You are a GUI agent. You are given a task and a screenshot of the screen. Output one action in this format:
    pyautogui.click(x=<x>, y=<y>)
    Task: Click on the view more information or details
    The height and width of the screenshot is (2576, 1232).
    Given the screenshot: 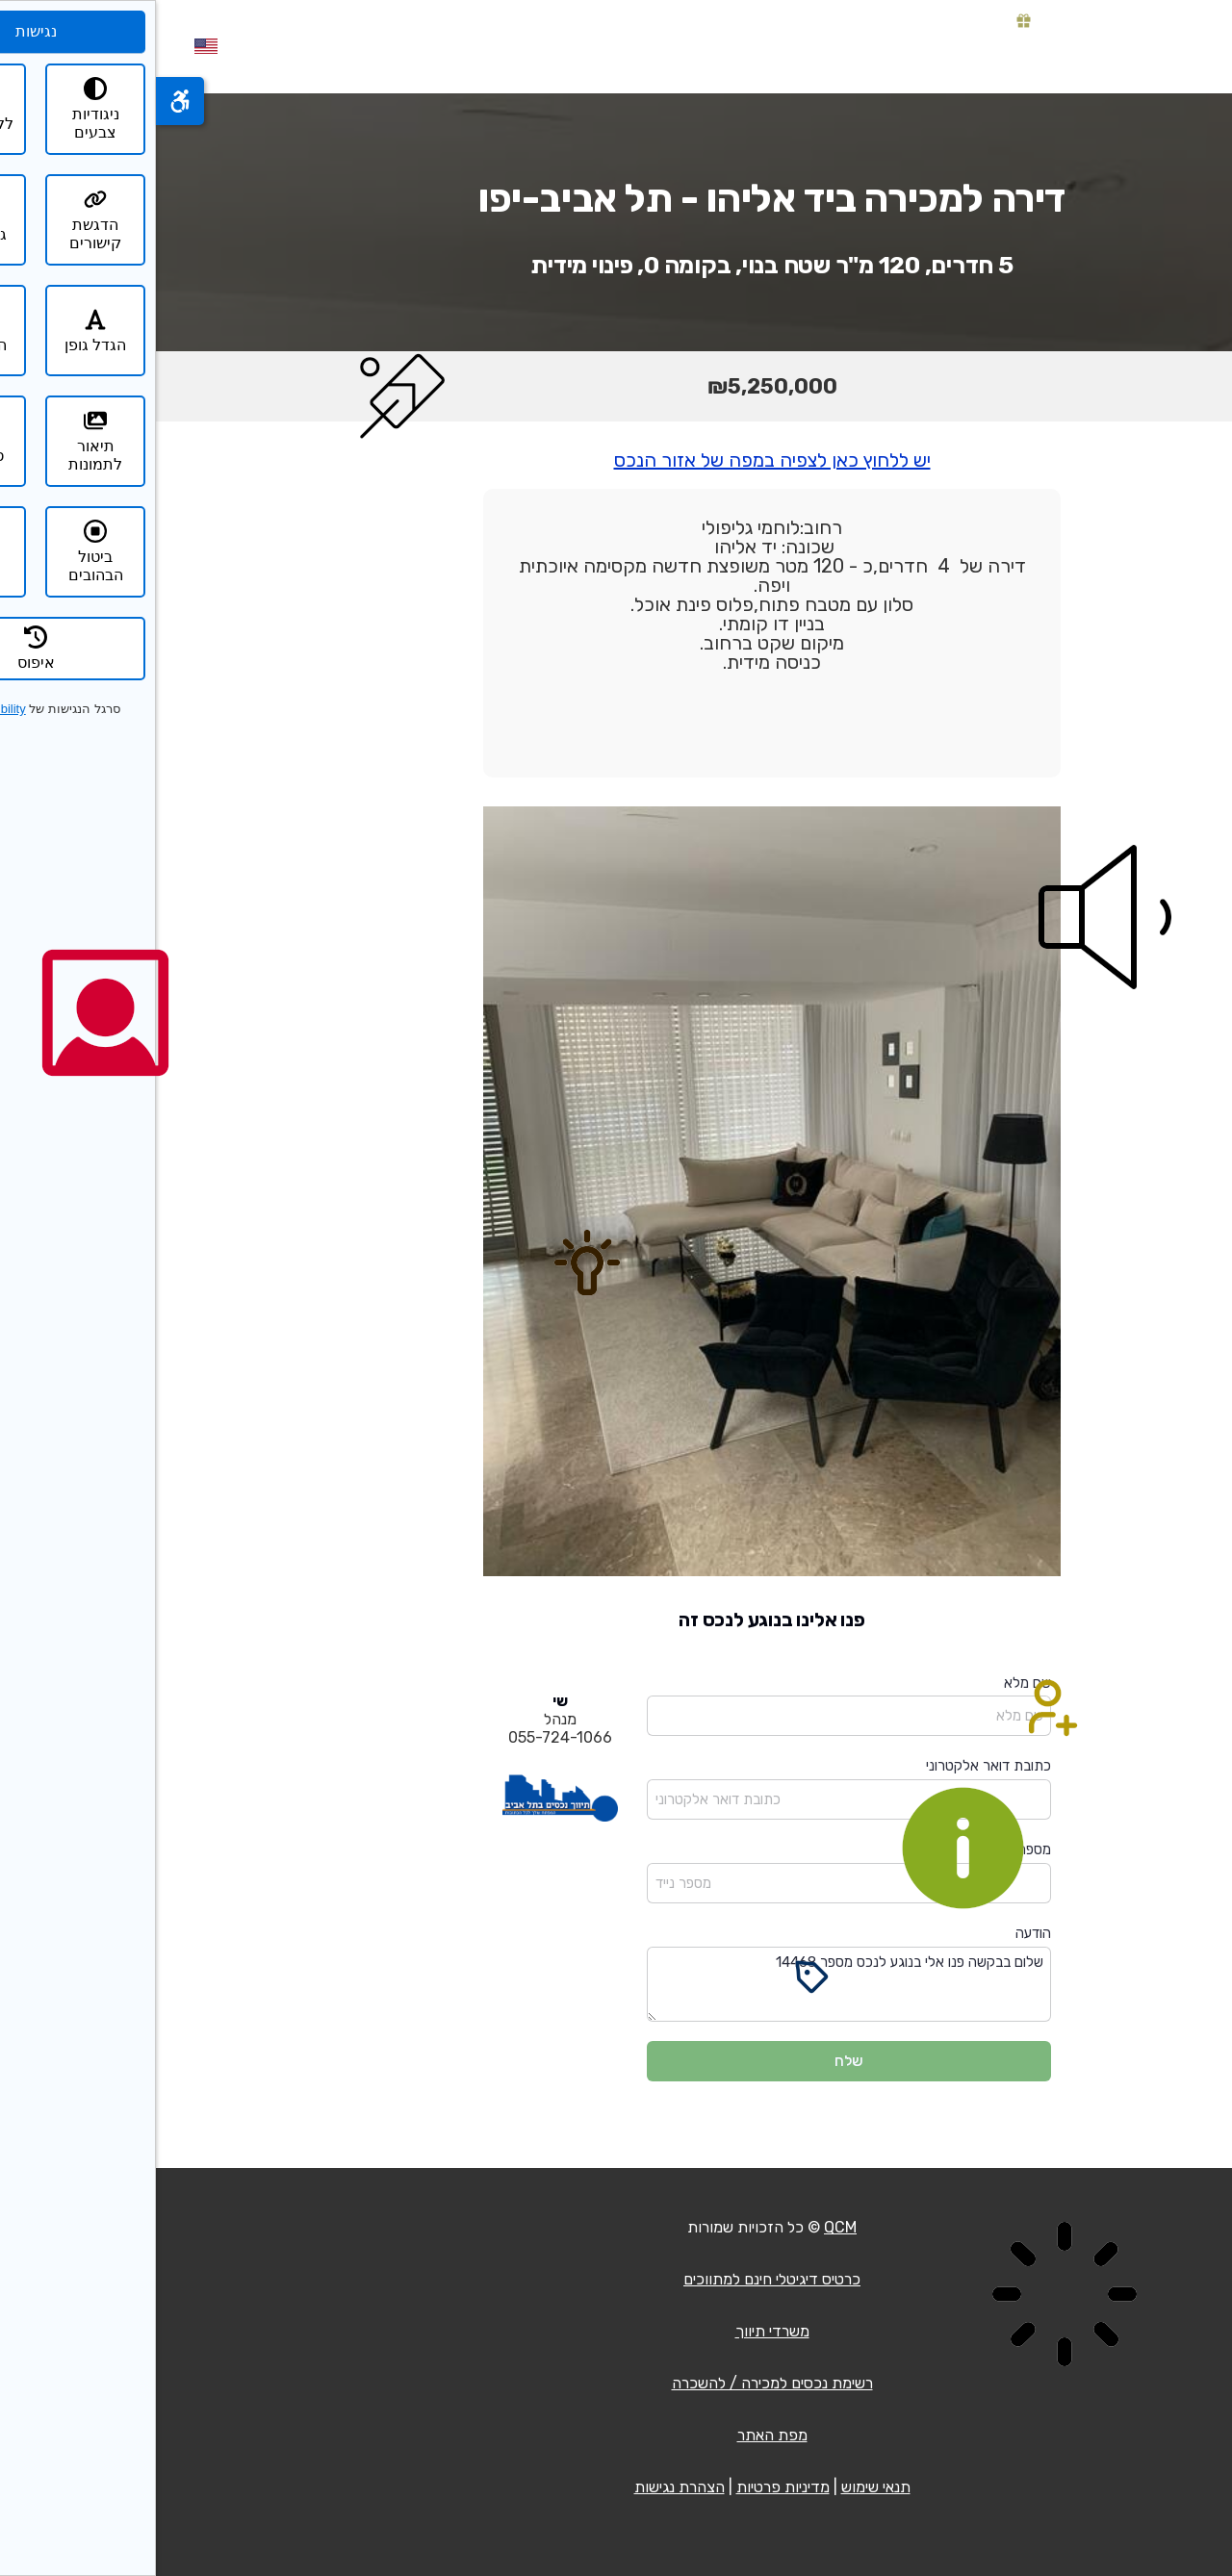 What is the action you would take?
    pyautogui.click(x=962, y=1848)
    